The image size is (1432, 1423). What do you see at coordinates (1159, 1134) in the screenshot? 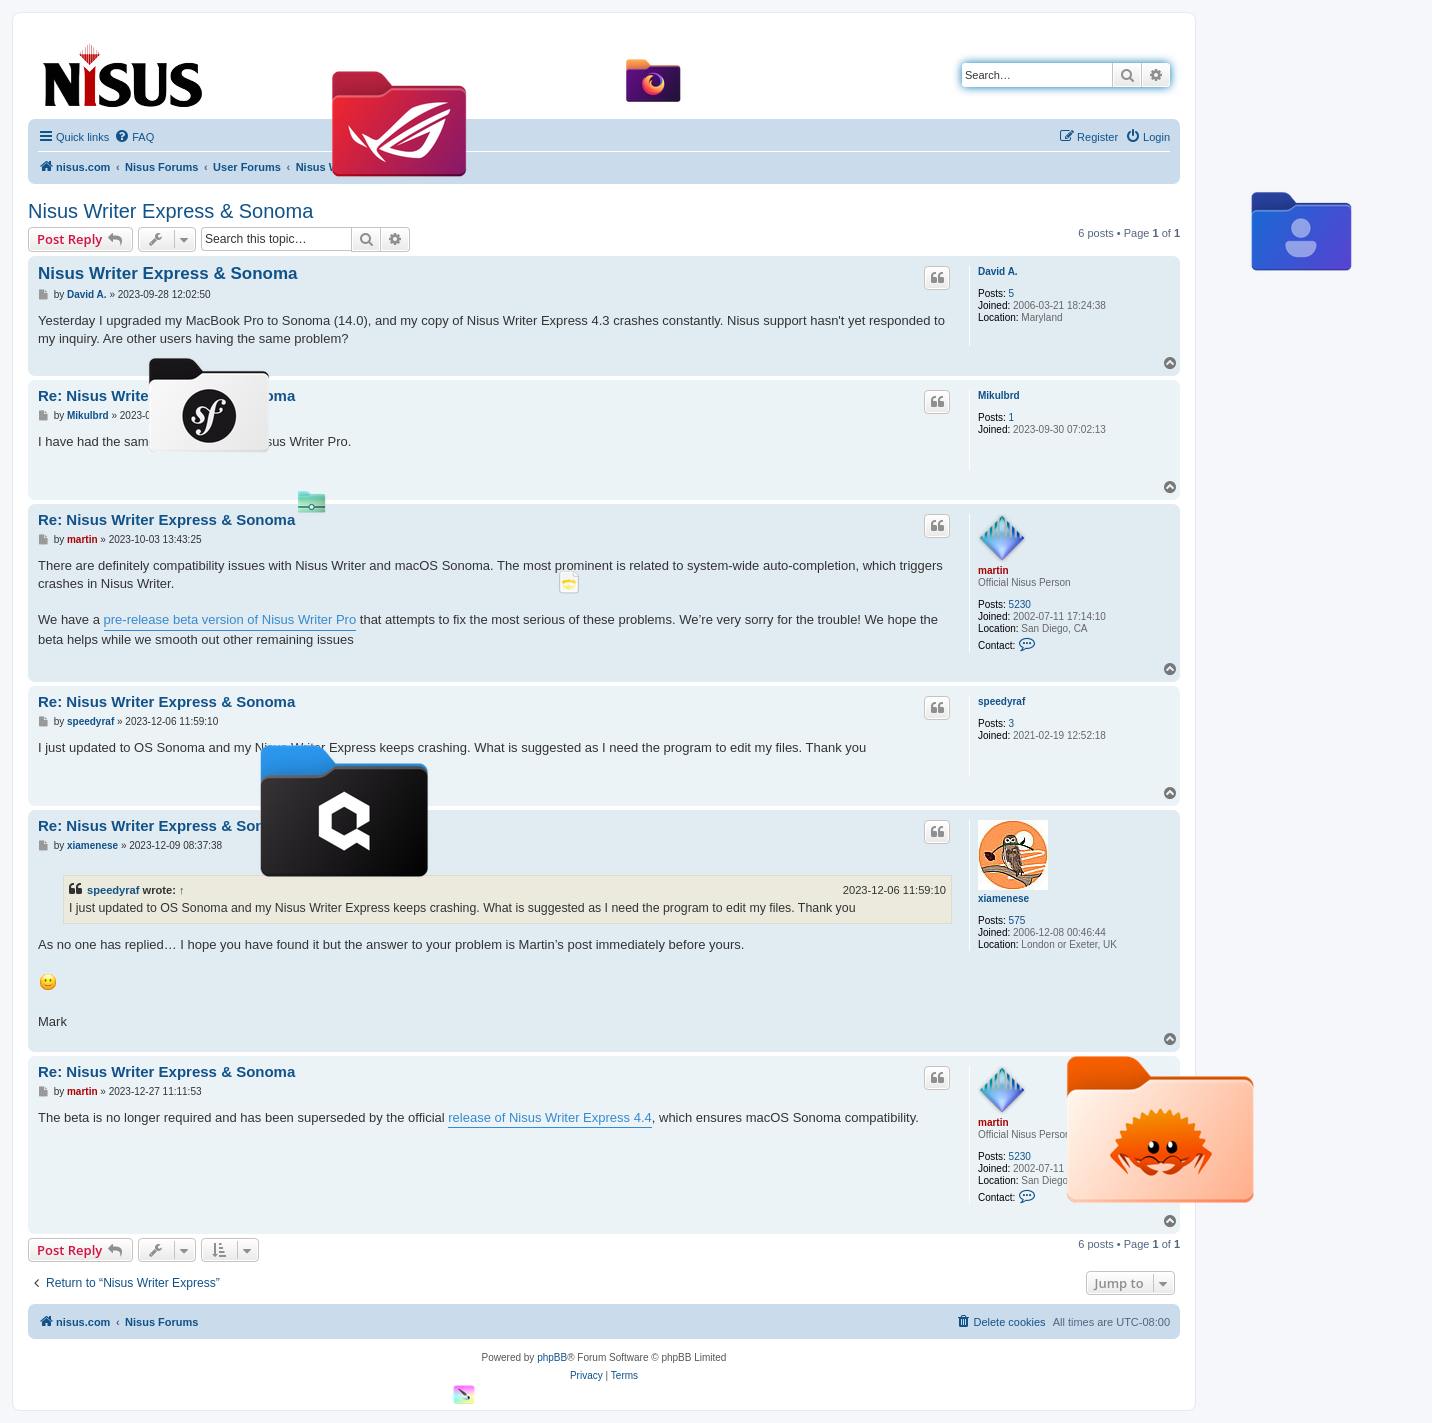
I see `open rust programming projects folder` at bounding box center [1159, 1134].